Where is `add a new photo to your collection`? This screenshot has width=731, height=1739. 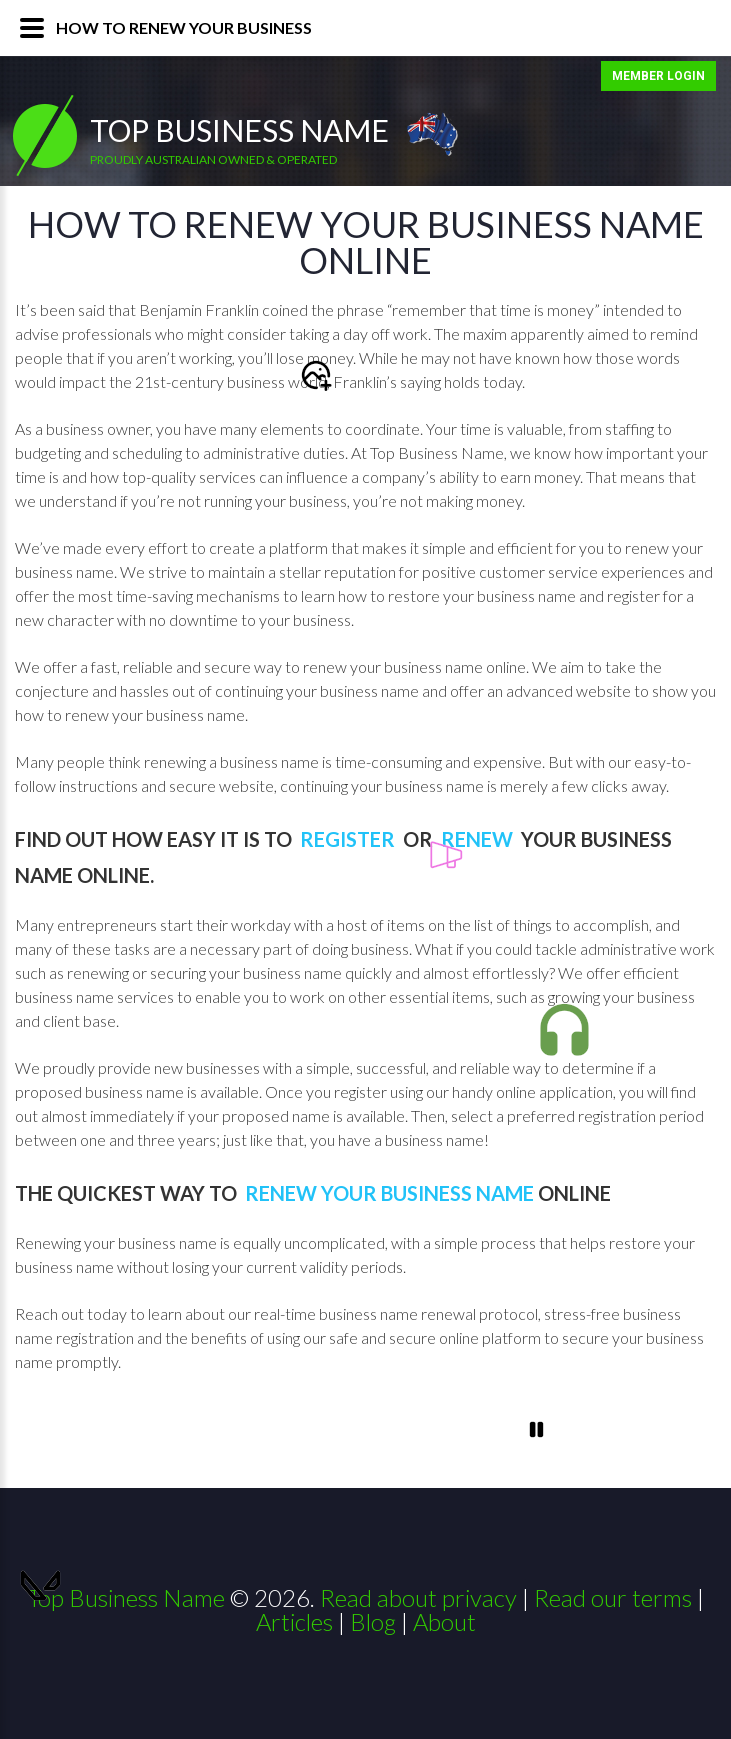 add a new photo to your collection is located at coordinates (316, 375).